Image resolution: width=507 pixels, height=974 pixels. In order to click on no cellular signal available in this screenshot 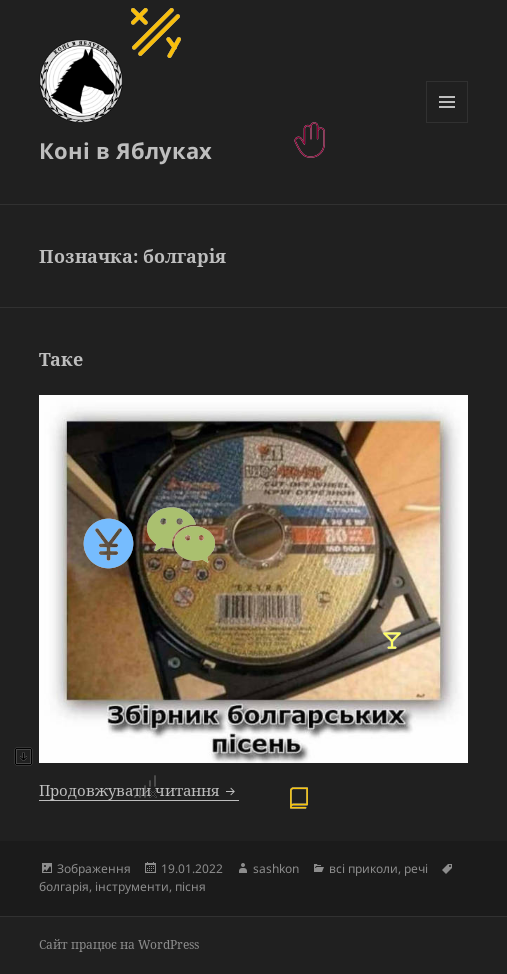, I will do `click(146, 788)`.